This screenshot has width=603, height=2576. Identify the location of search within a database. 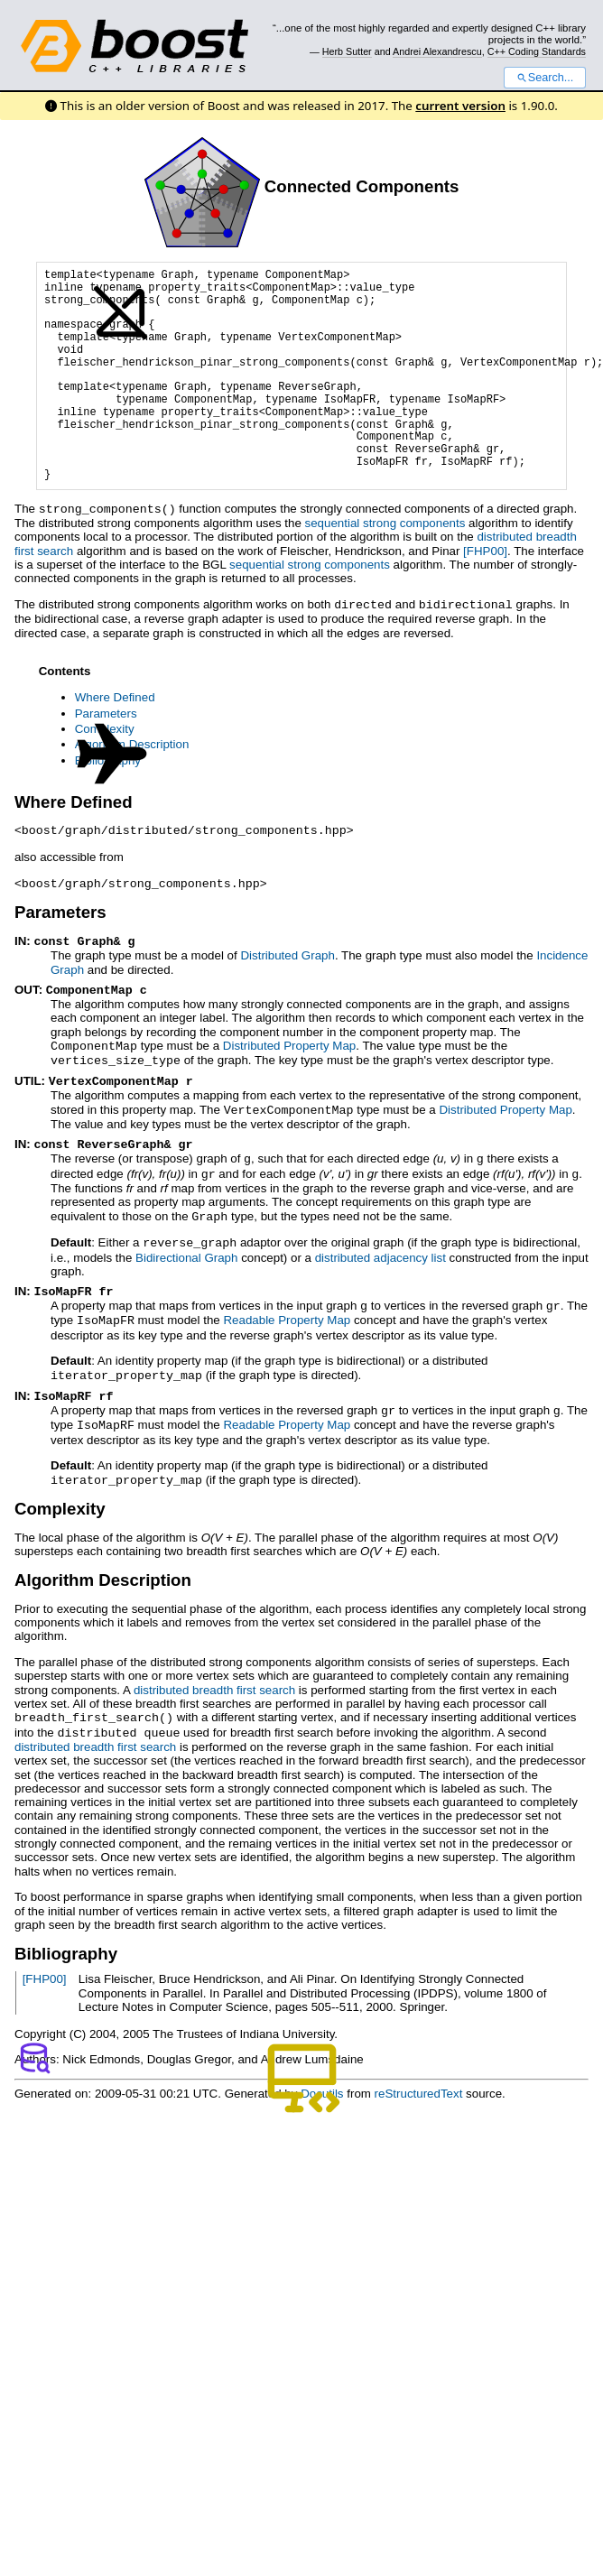
(33, 2057).